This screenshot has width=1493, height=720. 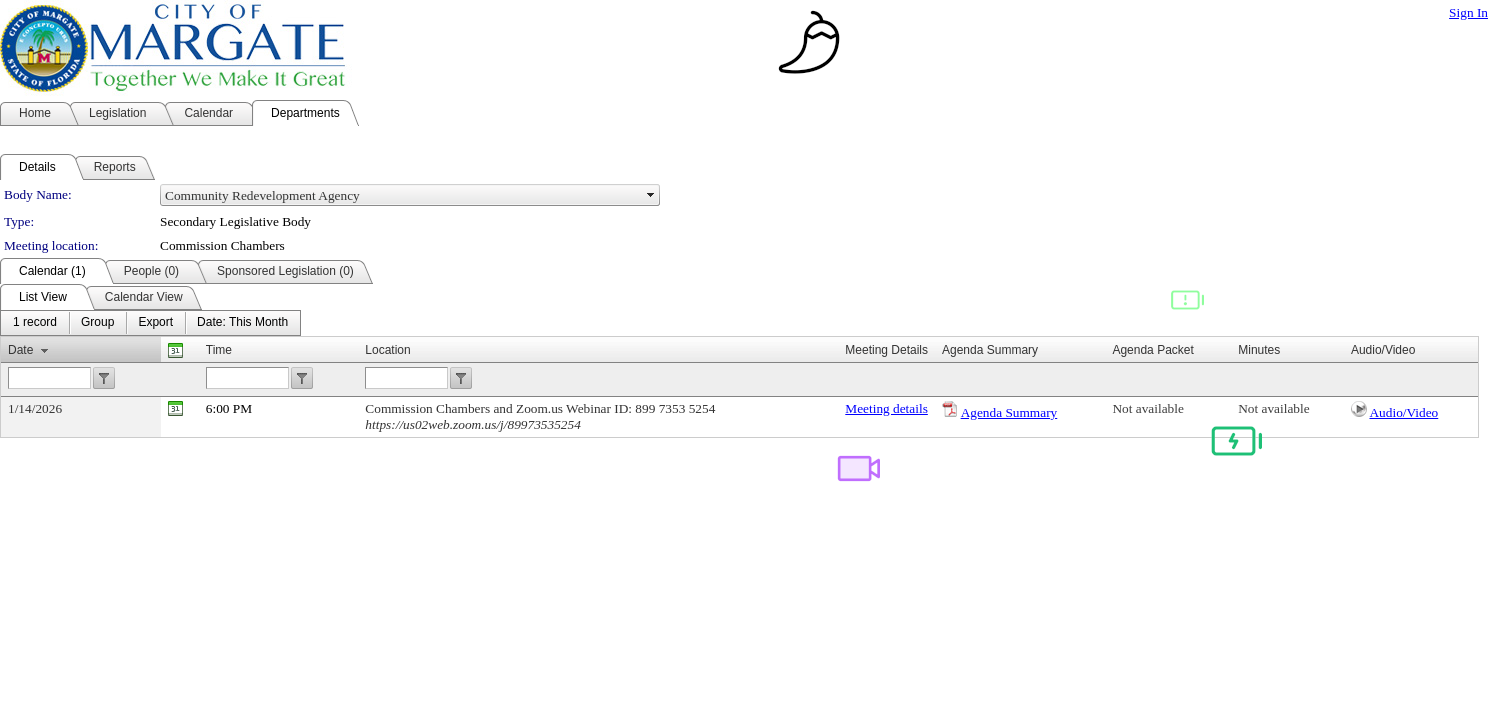 I want to click on indicates device is currently charging, so click(x=1236, y=441).